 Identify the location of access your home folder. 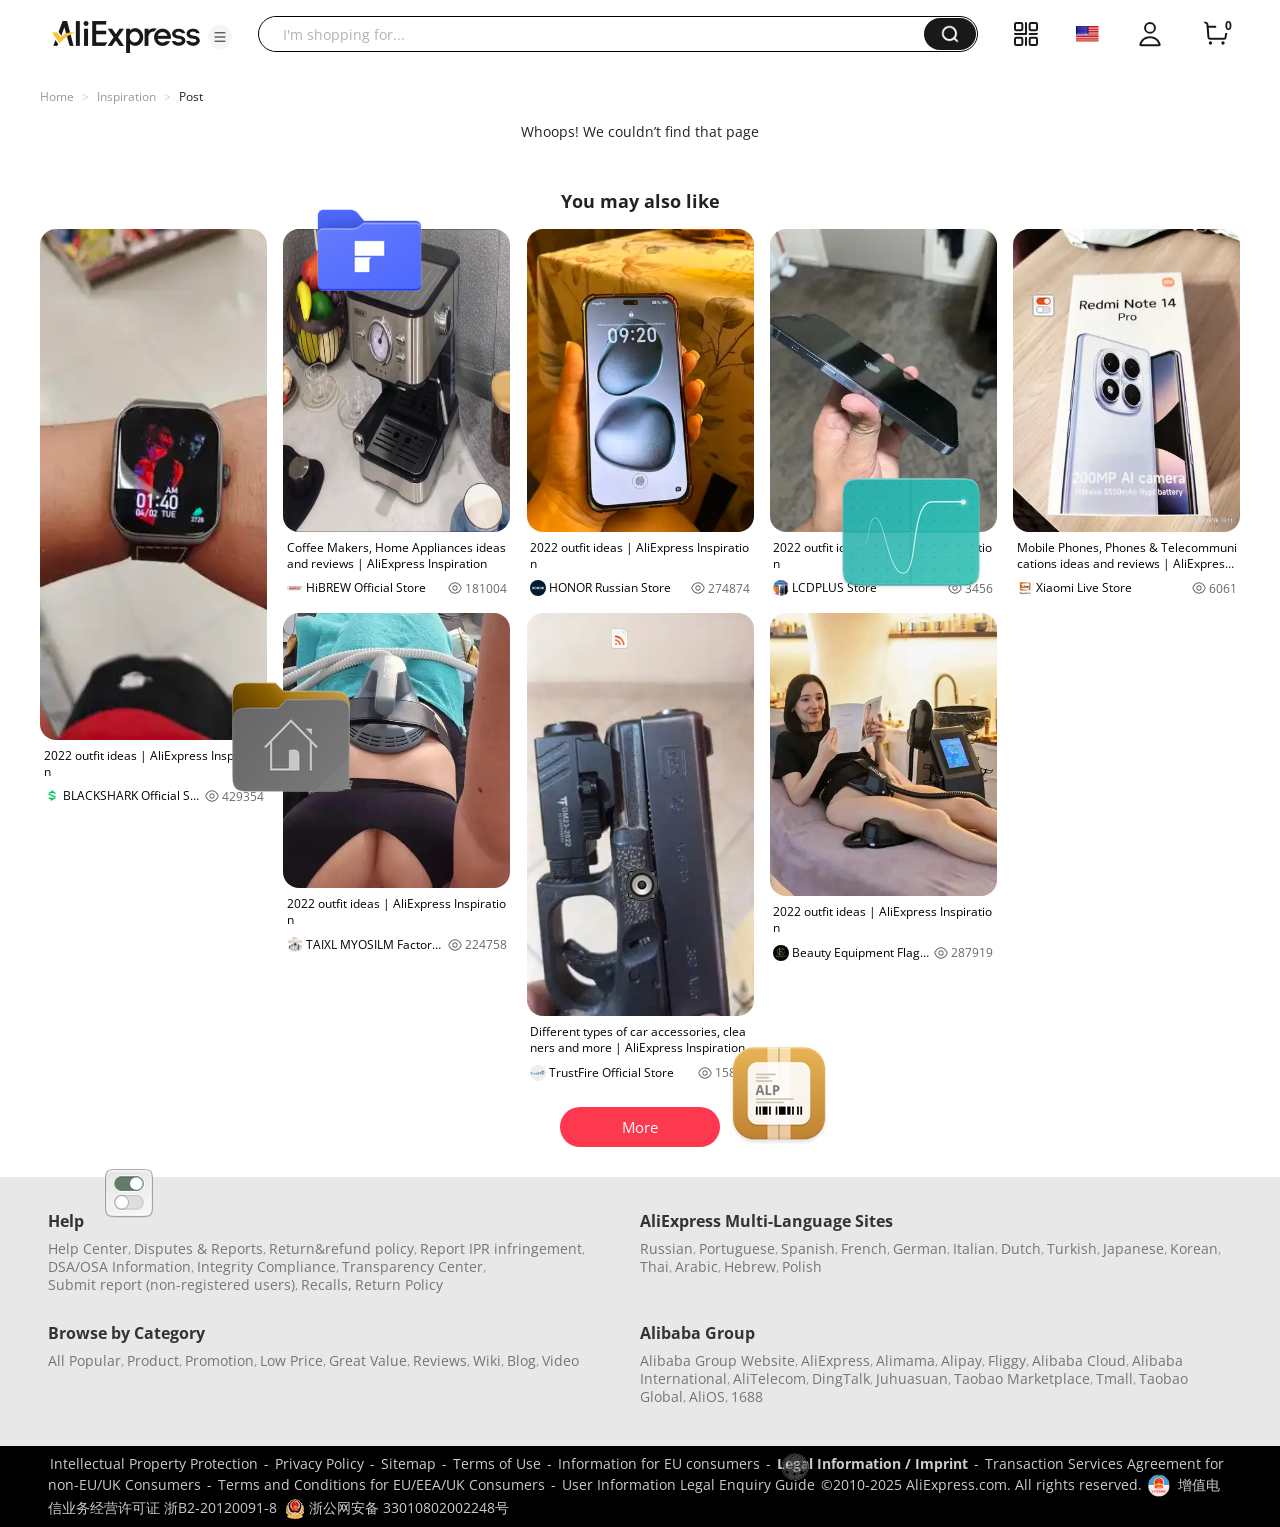
(291, 737).